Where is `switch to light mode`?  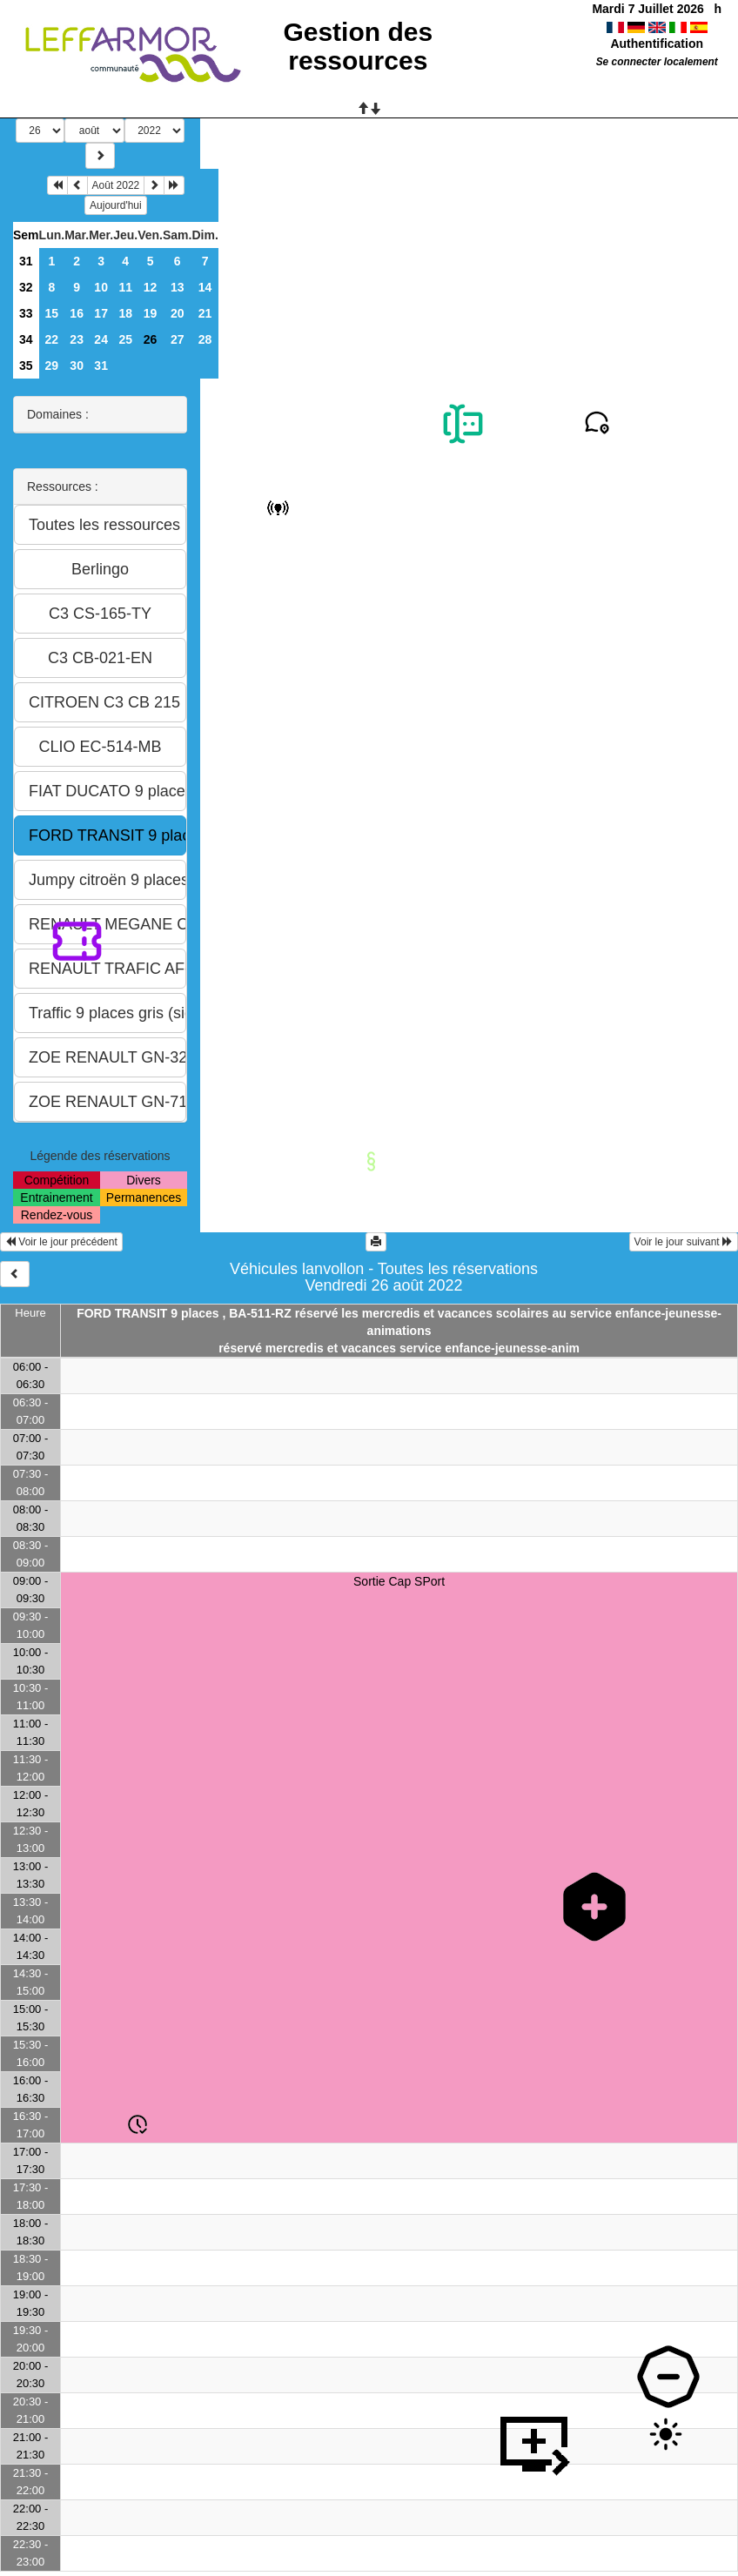
switch to light mode is located at coordinates (666, 2434).